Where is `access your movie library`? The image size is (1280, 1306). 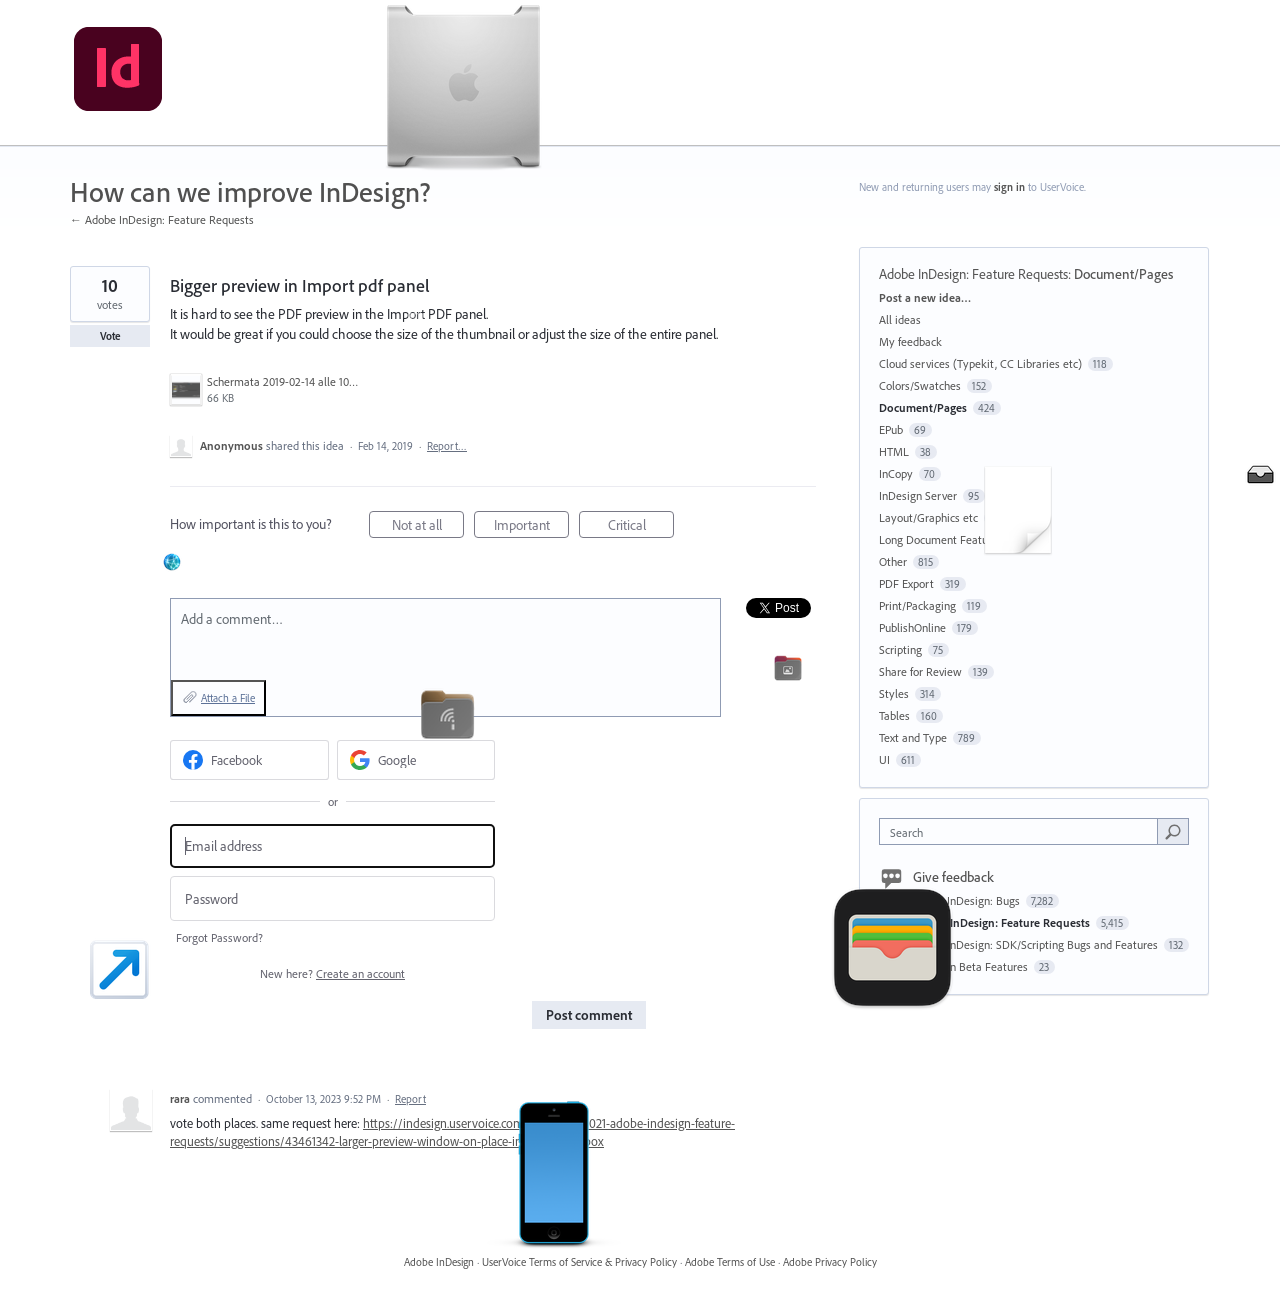 access your movie library is located at coordinates (415, 320).